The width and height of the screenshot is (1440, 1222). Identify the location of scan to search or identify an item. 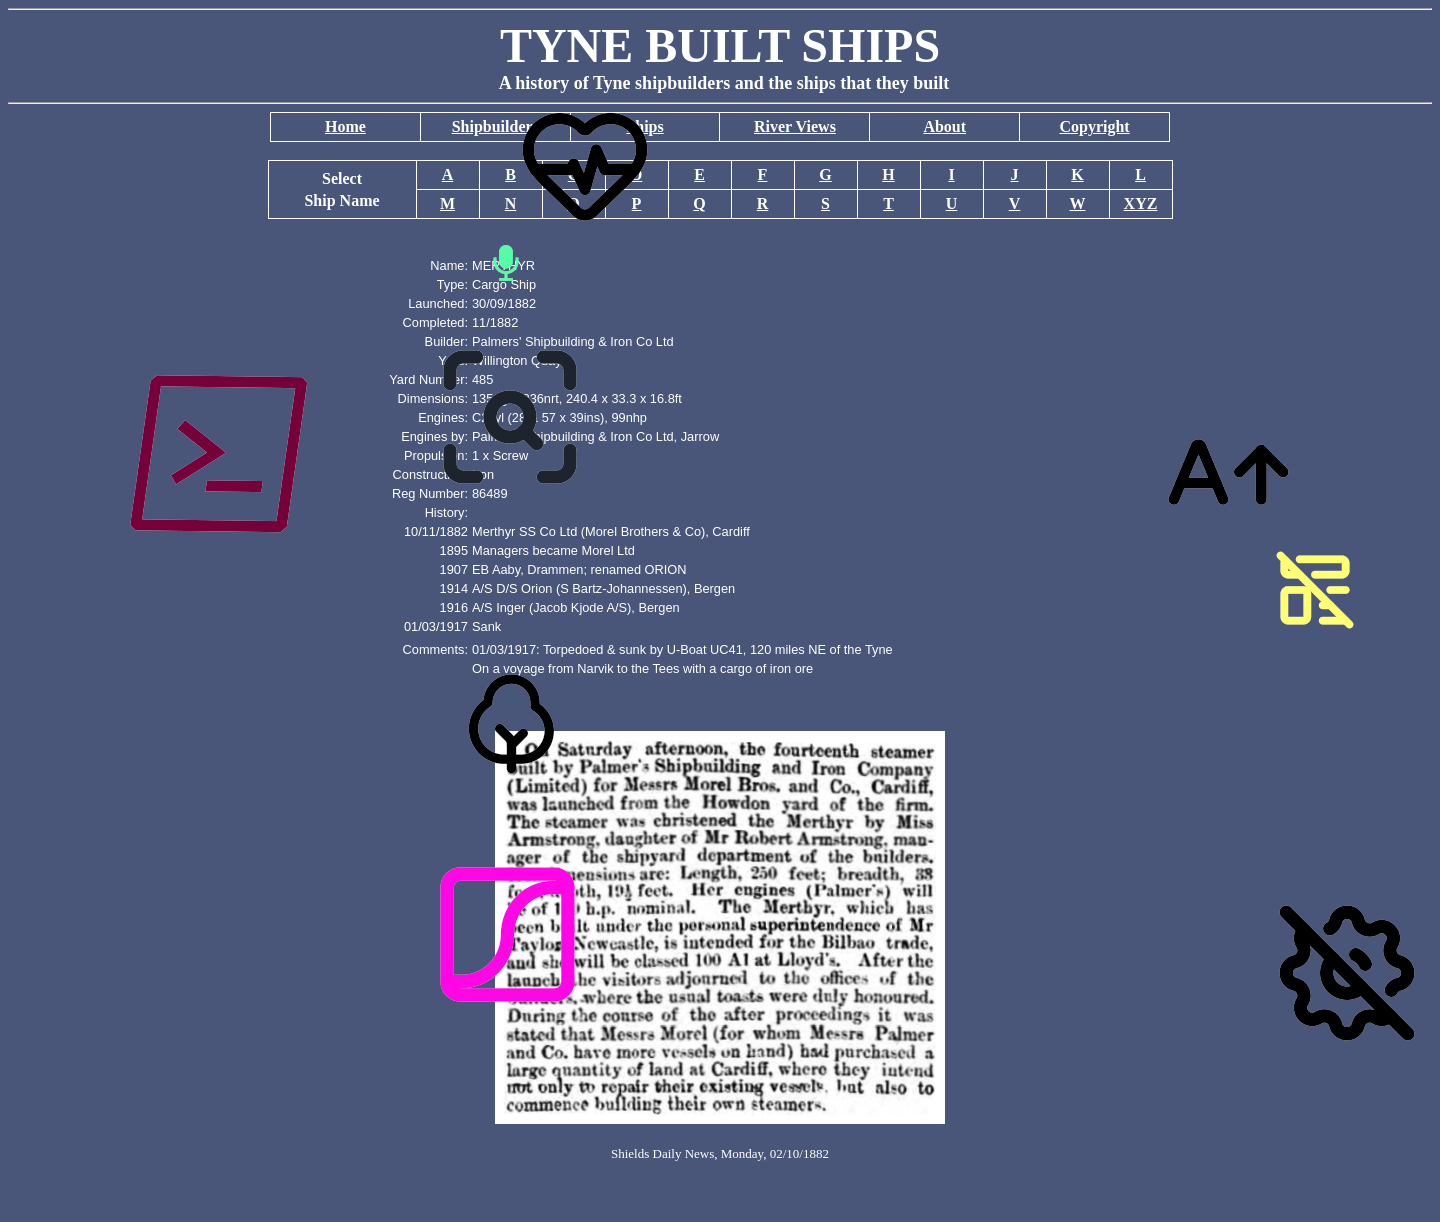
(510, 417).